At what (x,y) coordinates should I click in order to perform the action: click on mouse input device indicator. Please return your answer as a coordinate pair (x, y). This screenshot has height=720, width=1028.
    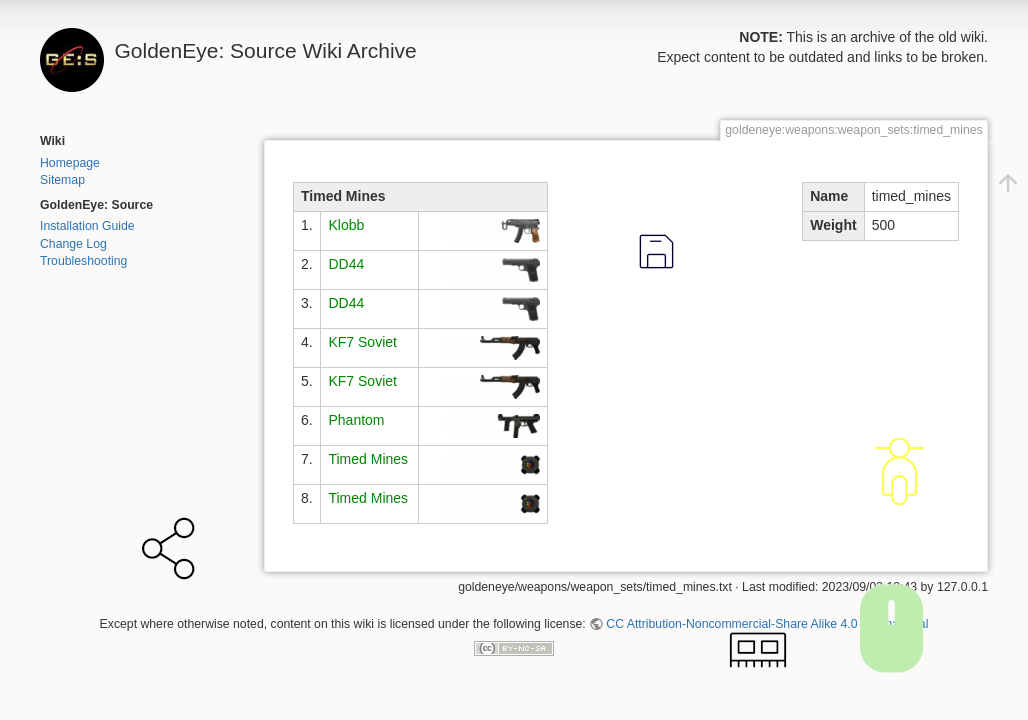
    Looking at the image, I should click on (891, 628).